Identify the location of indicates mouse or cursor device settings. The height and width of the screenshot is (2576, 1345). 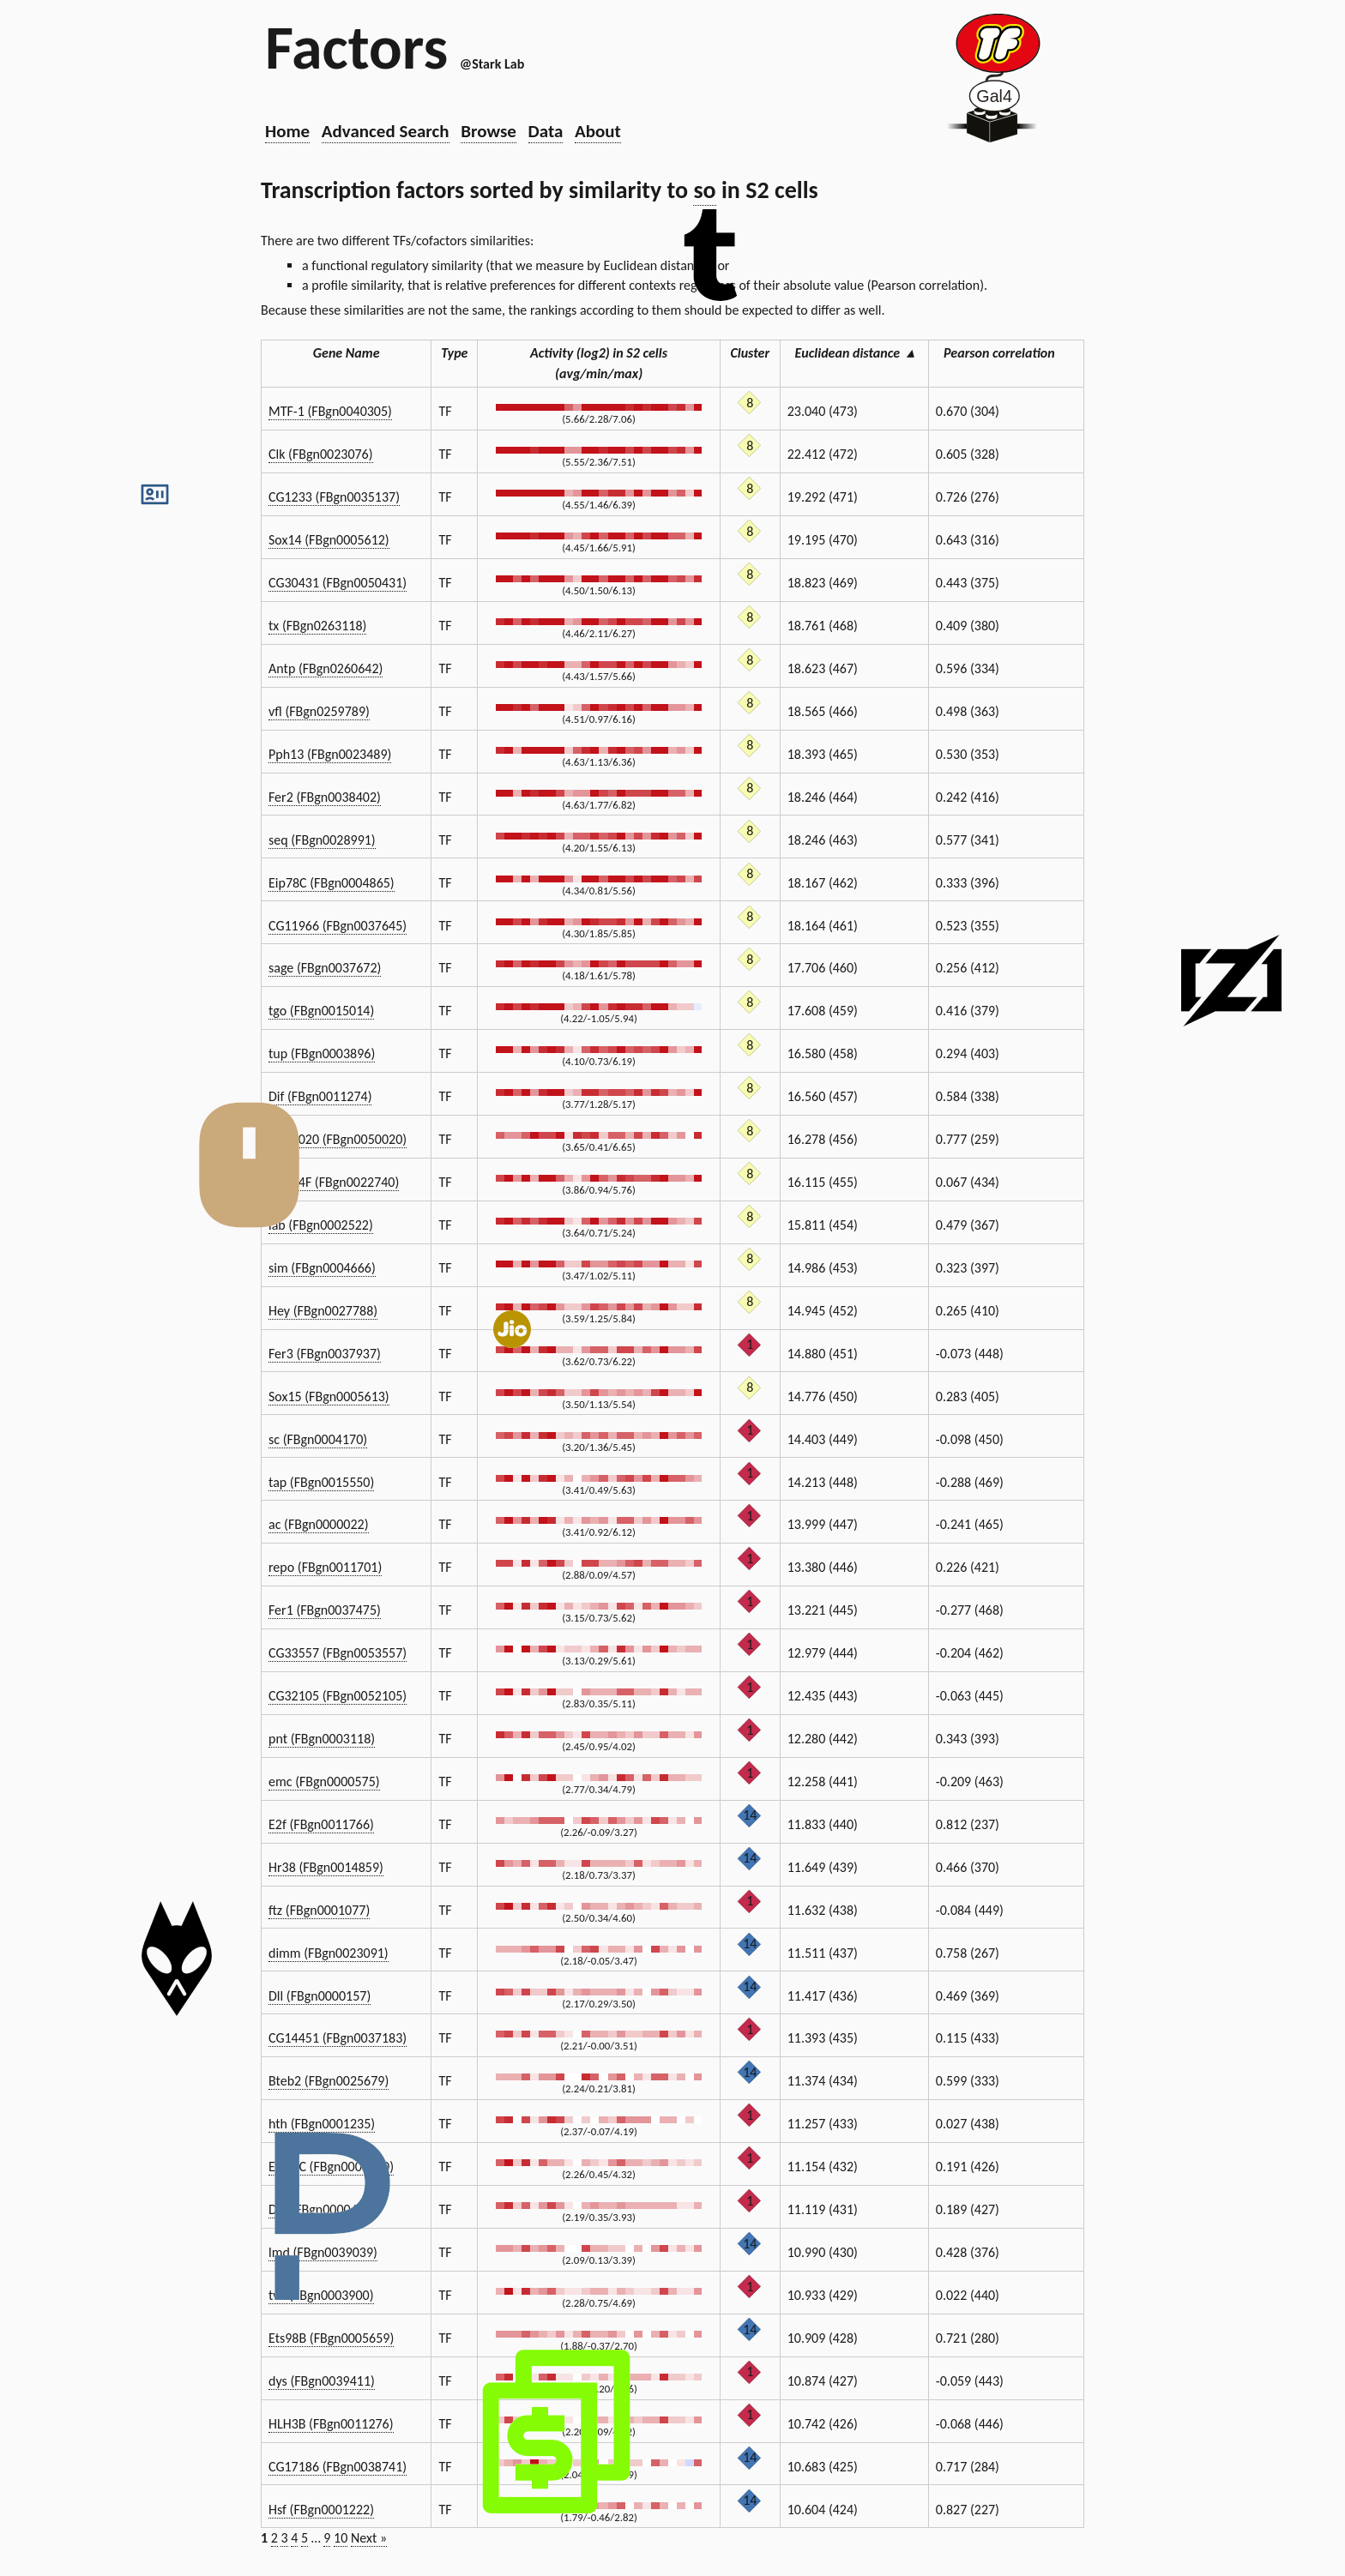
(249, 1165).